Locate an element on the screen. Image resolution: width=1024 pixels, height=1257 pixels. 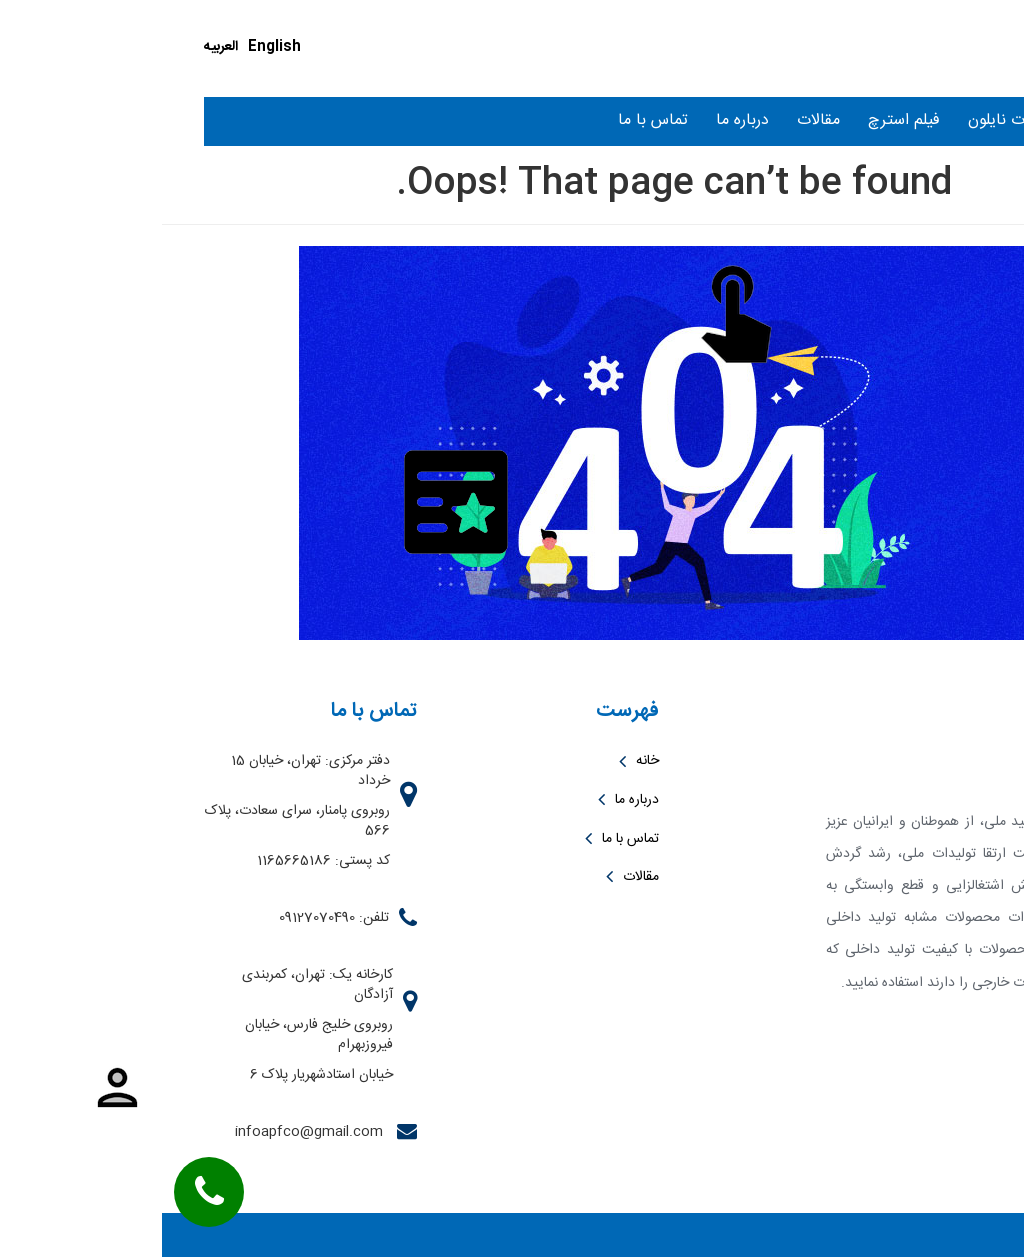
tap to interact with this element is located at coordinates (738, 316).